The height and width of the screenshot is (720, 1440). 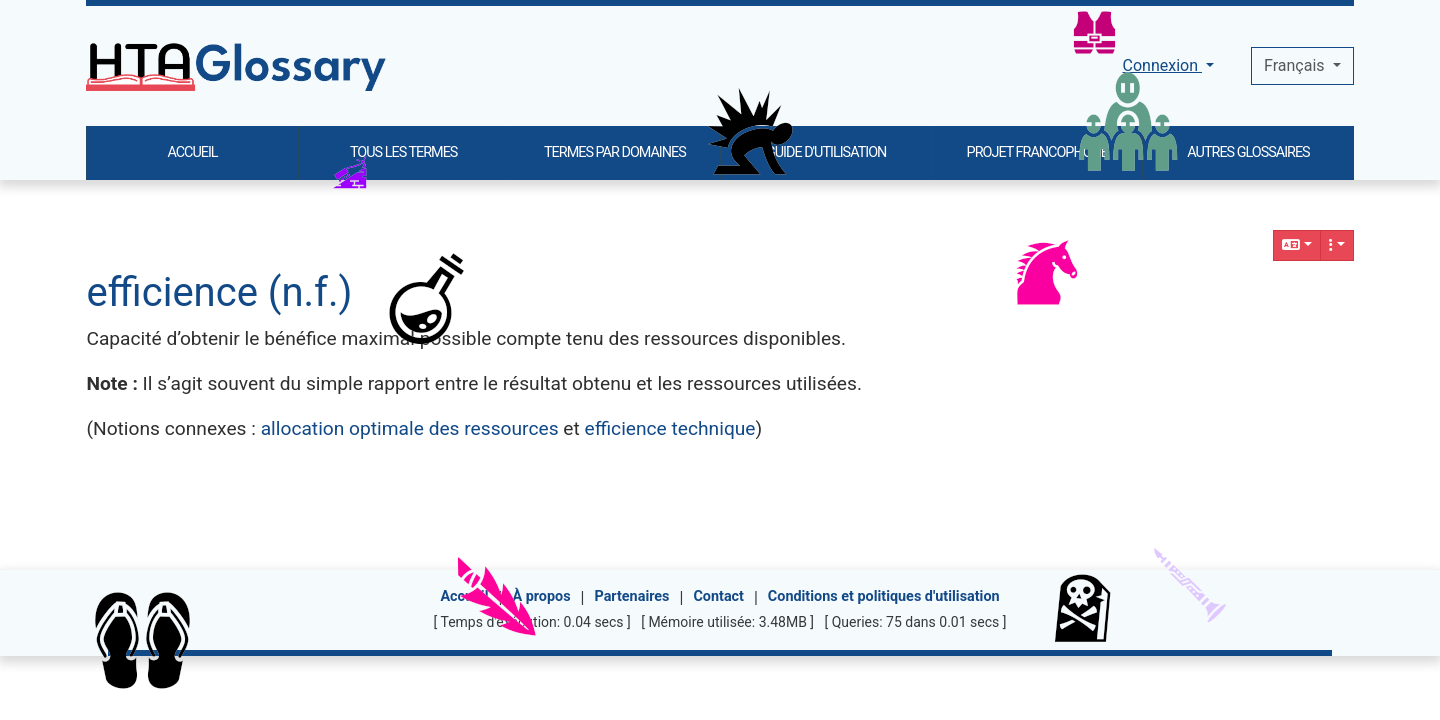 What do you see at coordinates (1094, 32) in the screenshot?
I see `access safety equipment or gear settings` at bounding box center [1094, 32].